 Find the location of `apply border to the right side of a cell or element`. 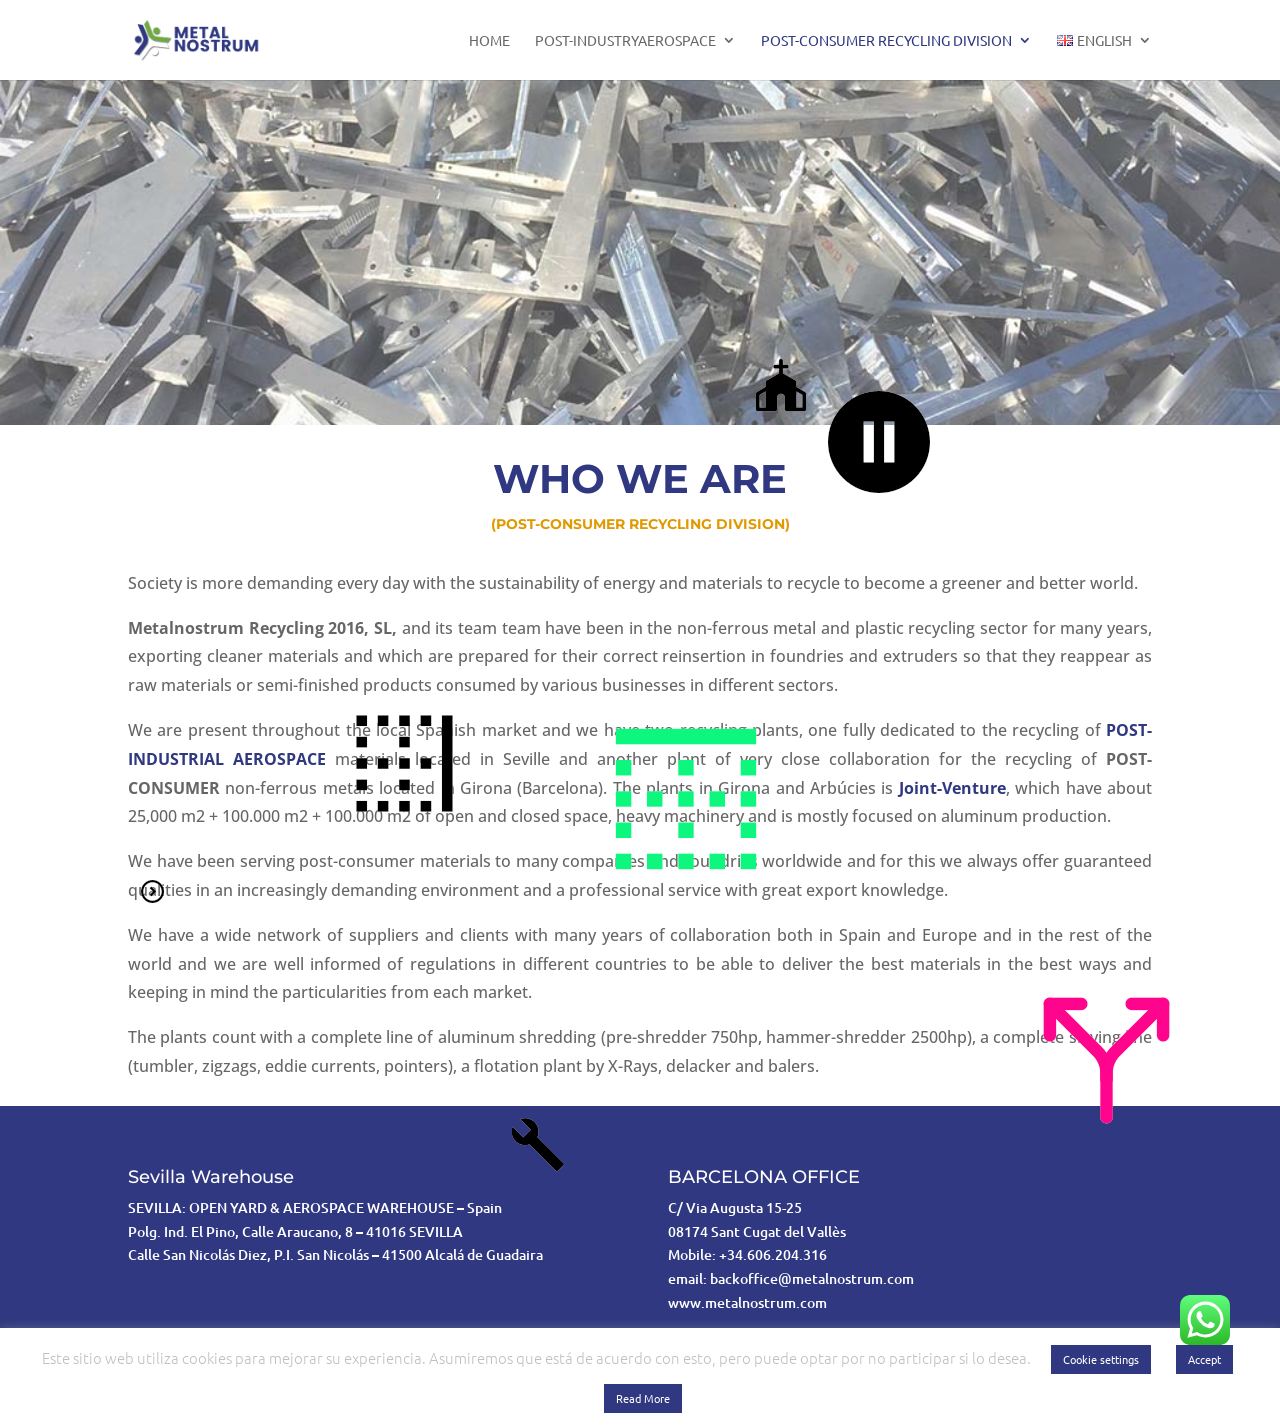

apply border to the right side of a cell or element is located at coordinates (404, 763).